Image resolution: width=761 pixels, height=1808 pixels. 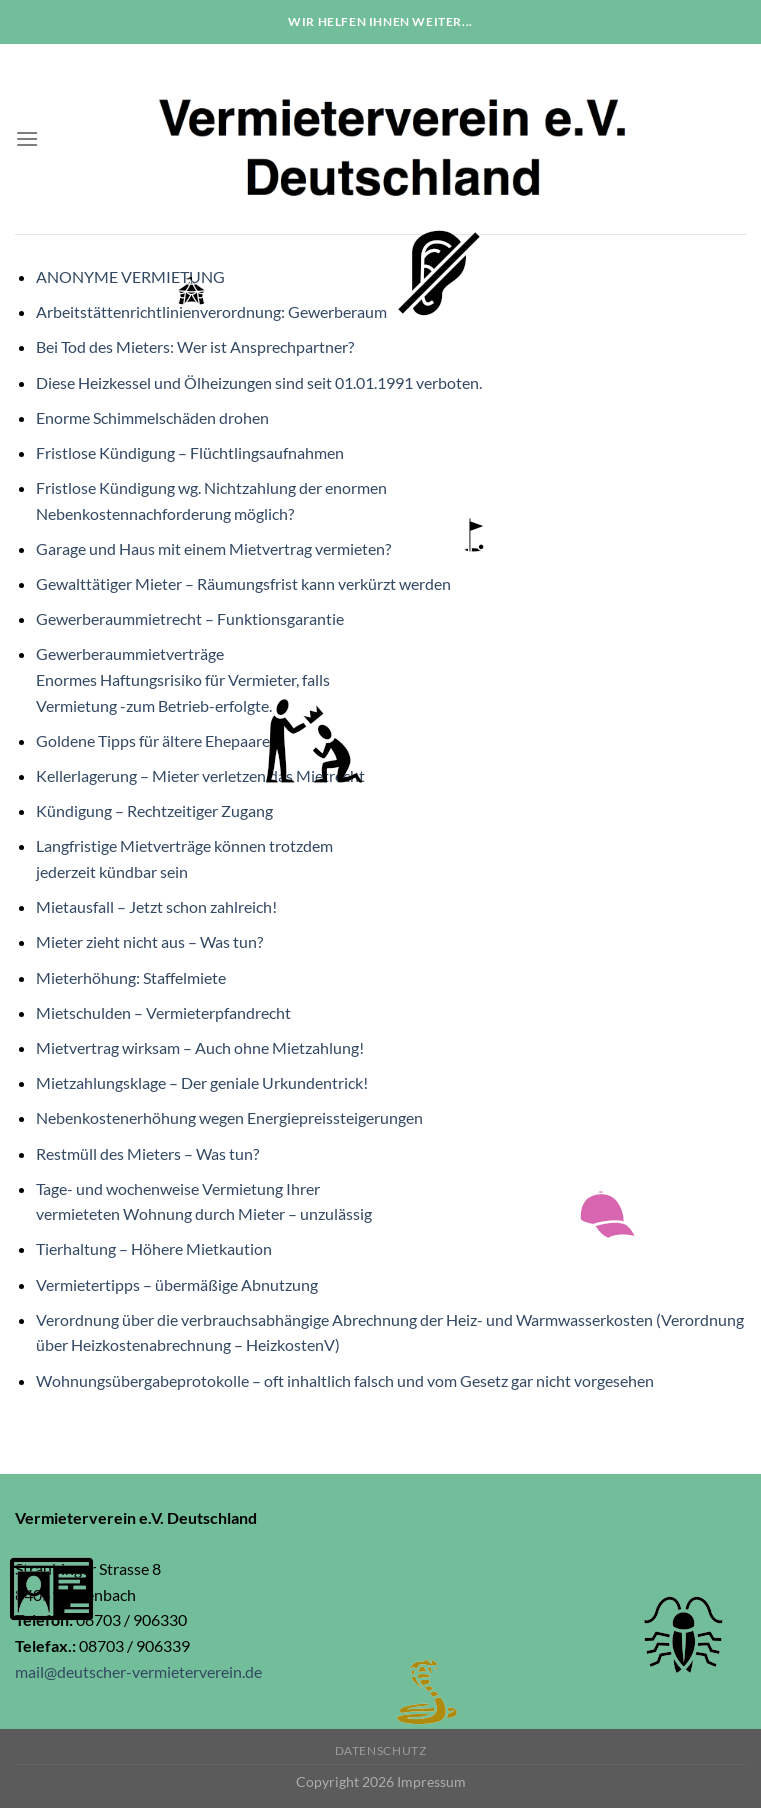 I want to click on access golf or mini-golf game, so click(x=474, y=535).